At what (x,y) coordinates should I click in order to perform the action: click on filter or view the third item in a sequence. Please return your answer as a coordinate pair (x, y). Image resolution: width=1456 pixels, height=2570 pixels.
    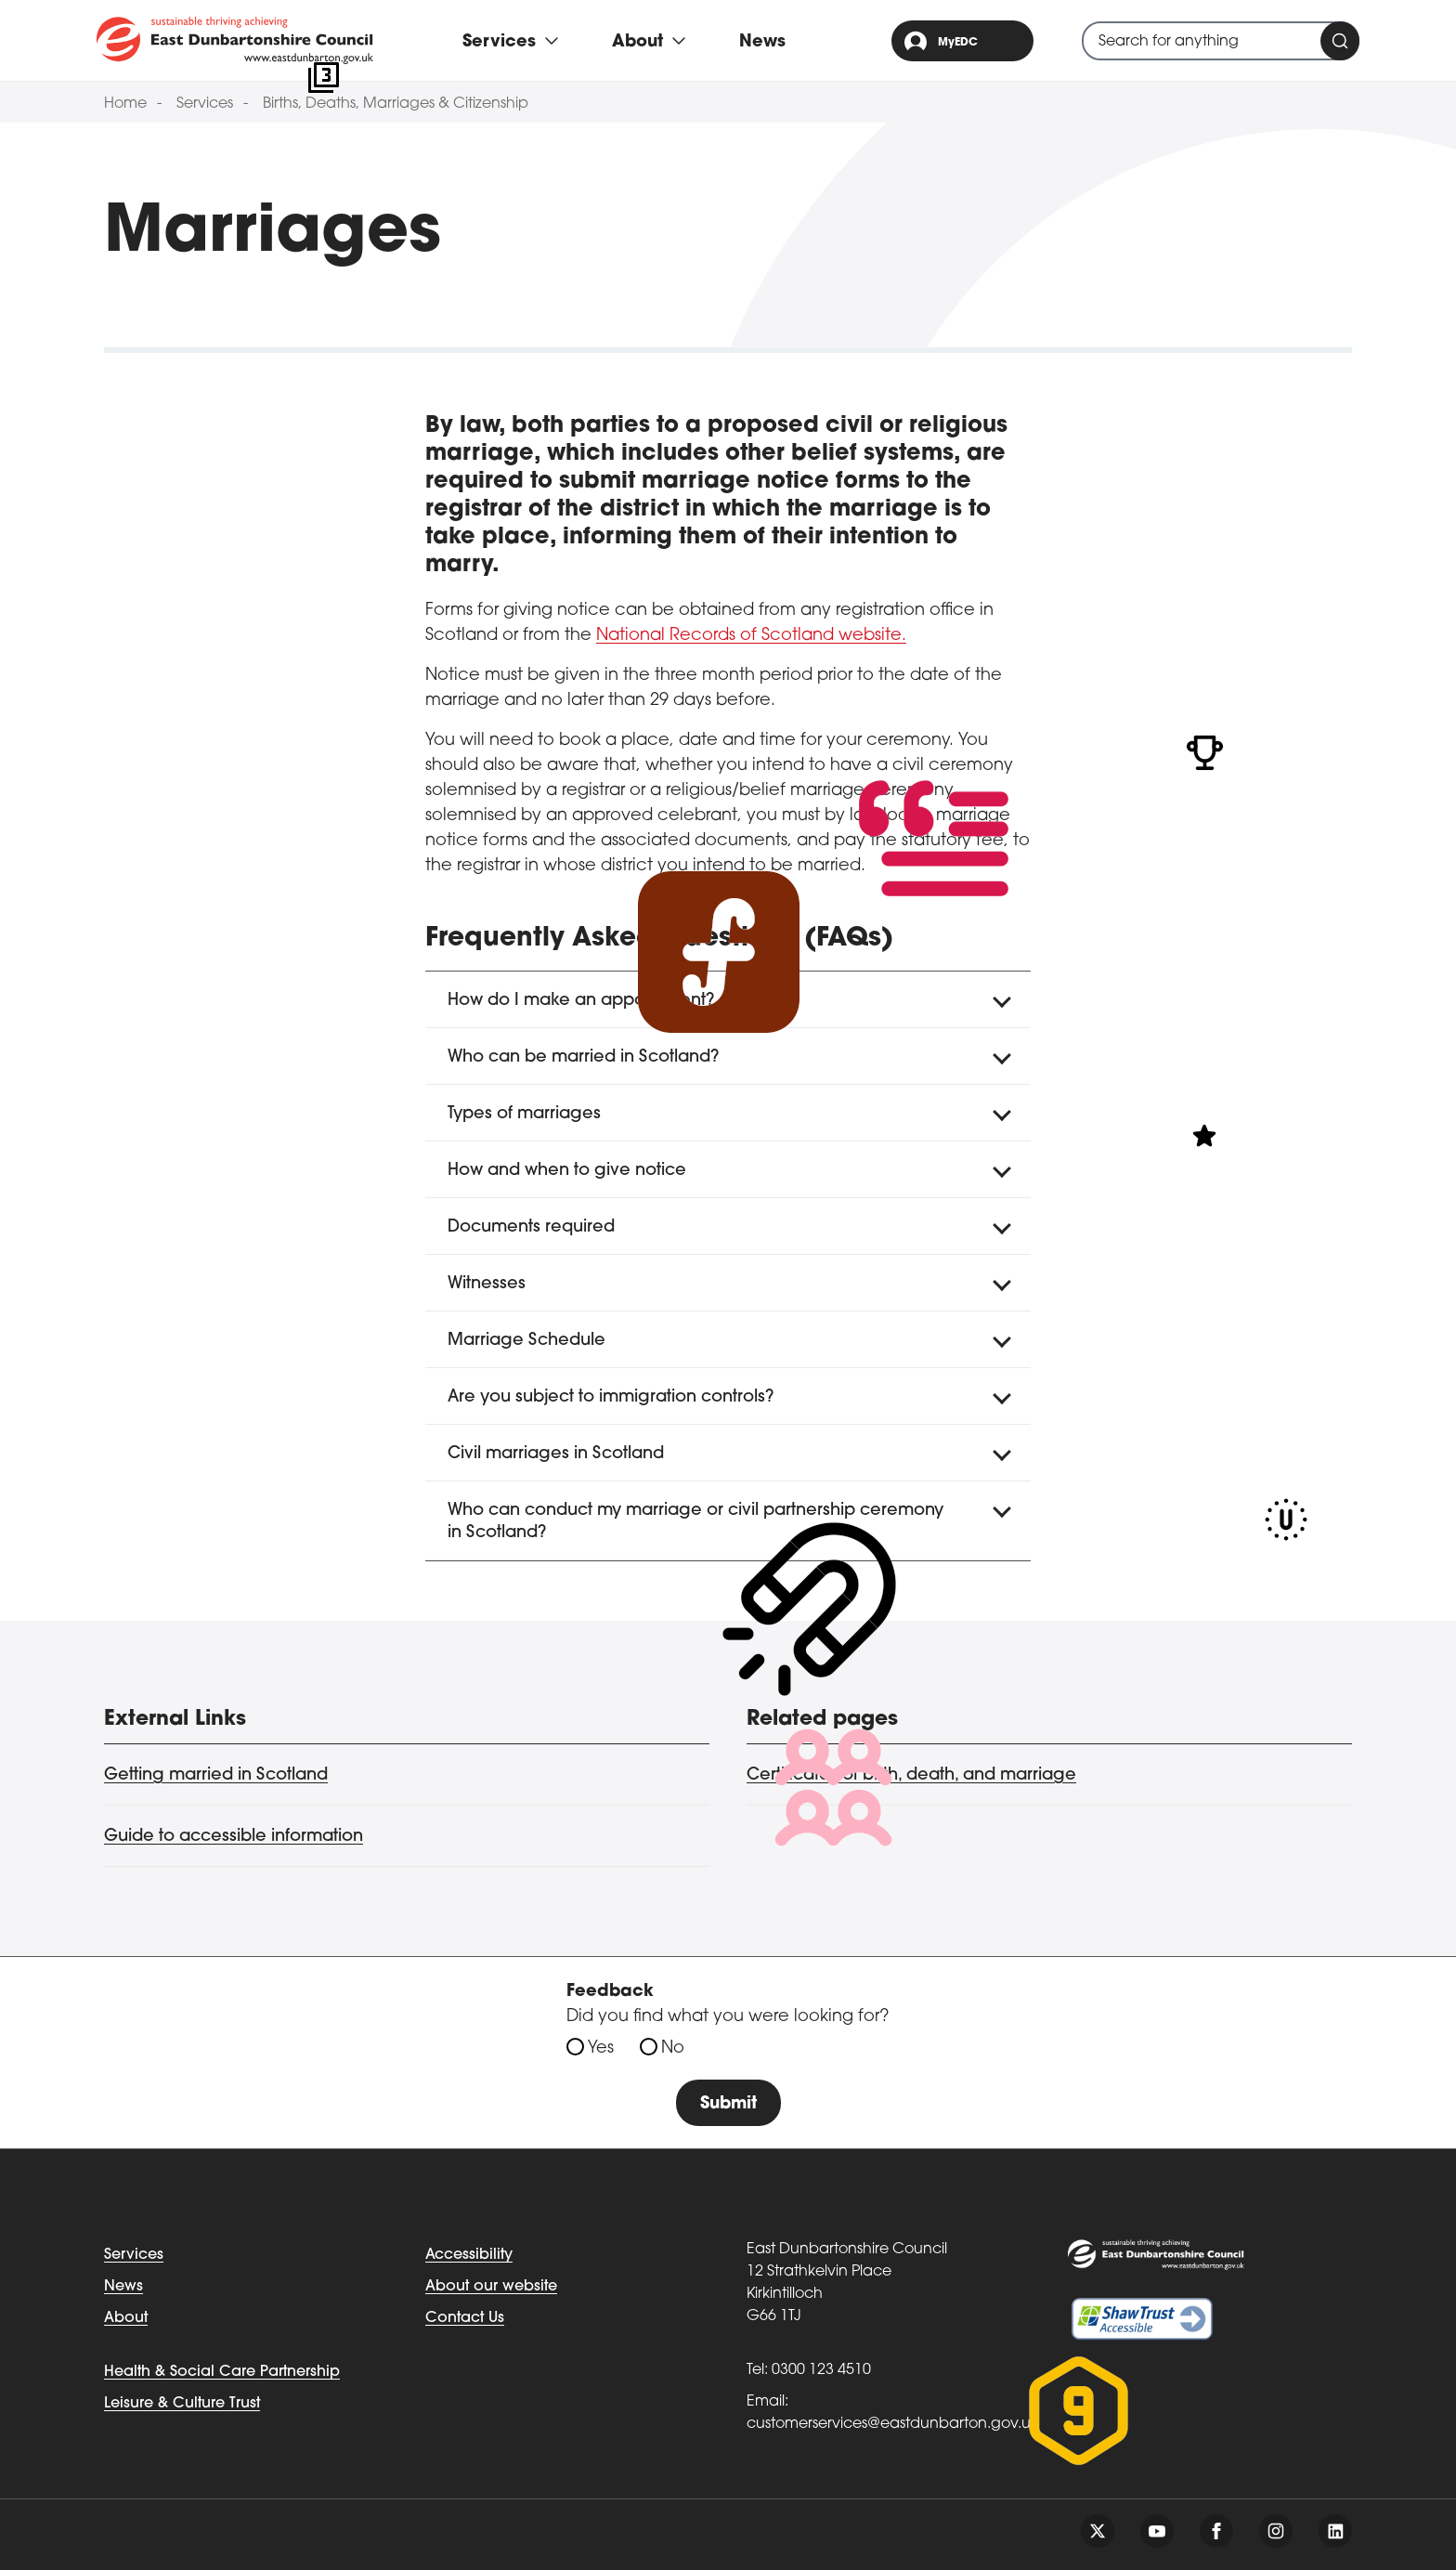
    Looking at the image, I should click on (323, 77).